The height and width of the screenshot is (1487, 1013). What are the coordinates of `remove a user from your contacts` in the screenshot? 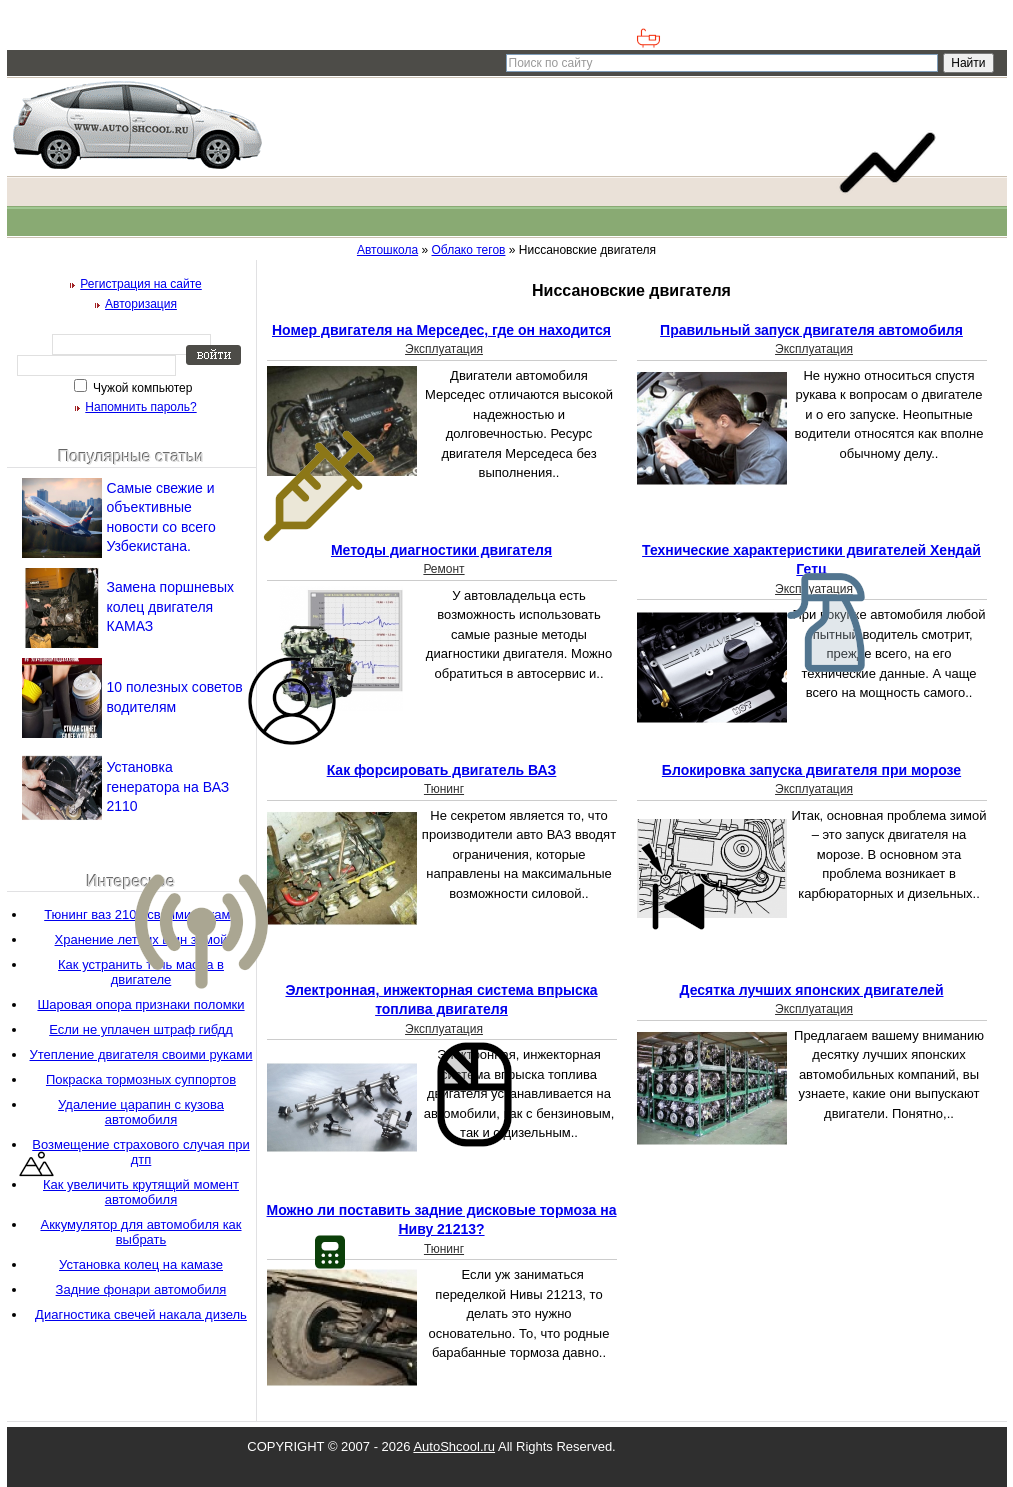 It's located at (292, 701).